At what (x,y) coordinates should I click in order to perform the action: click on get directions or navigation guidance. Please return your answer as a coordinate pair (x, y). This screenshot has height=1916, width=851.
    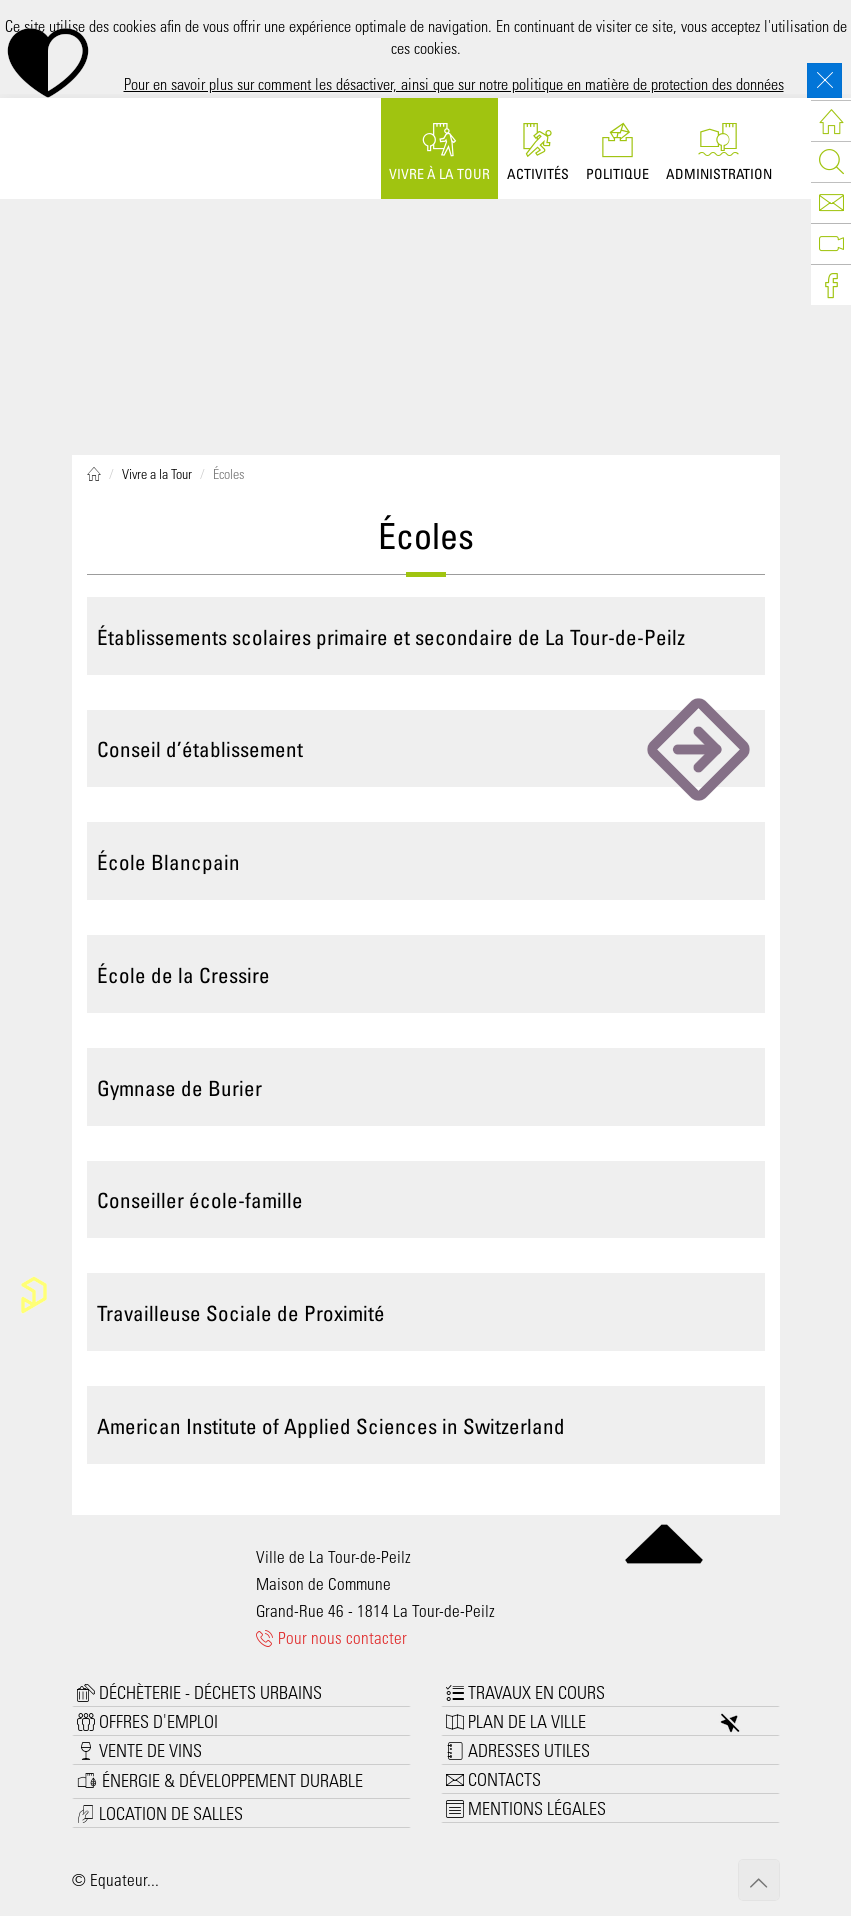
    Looking at the image, I should click on (698, 749).